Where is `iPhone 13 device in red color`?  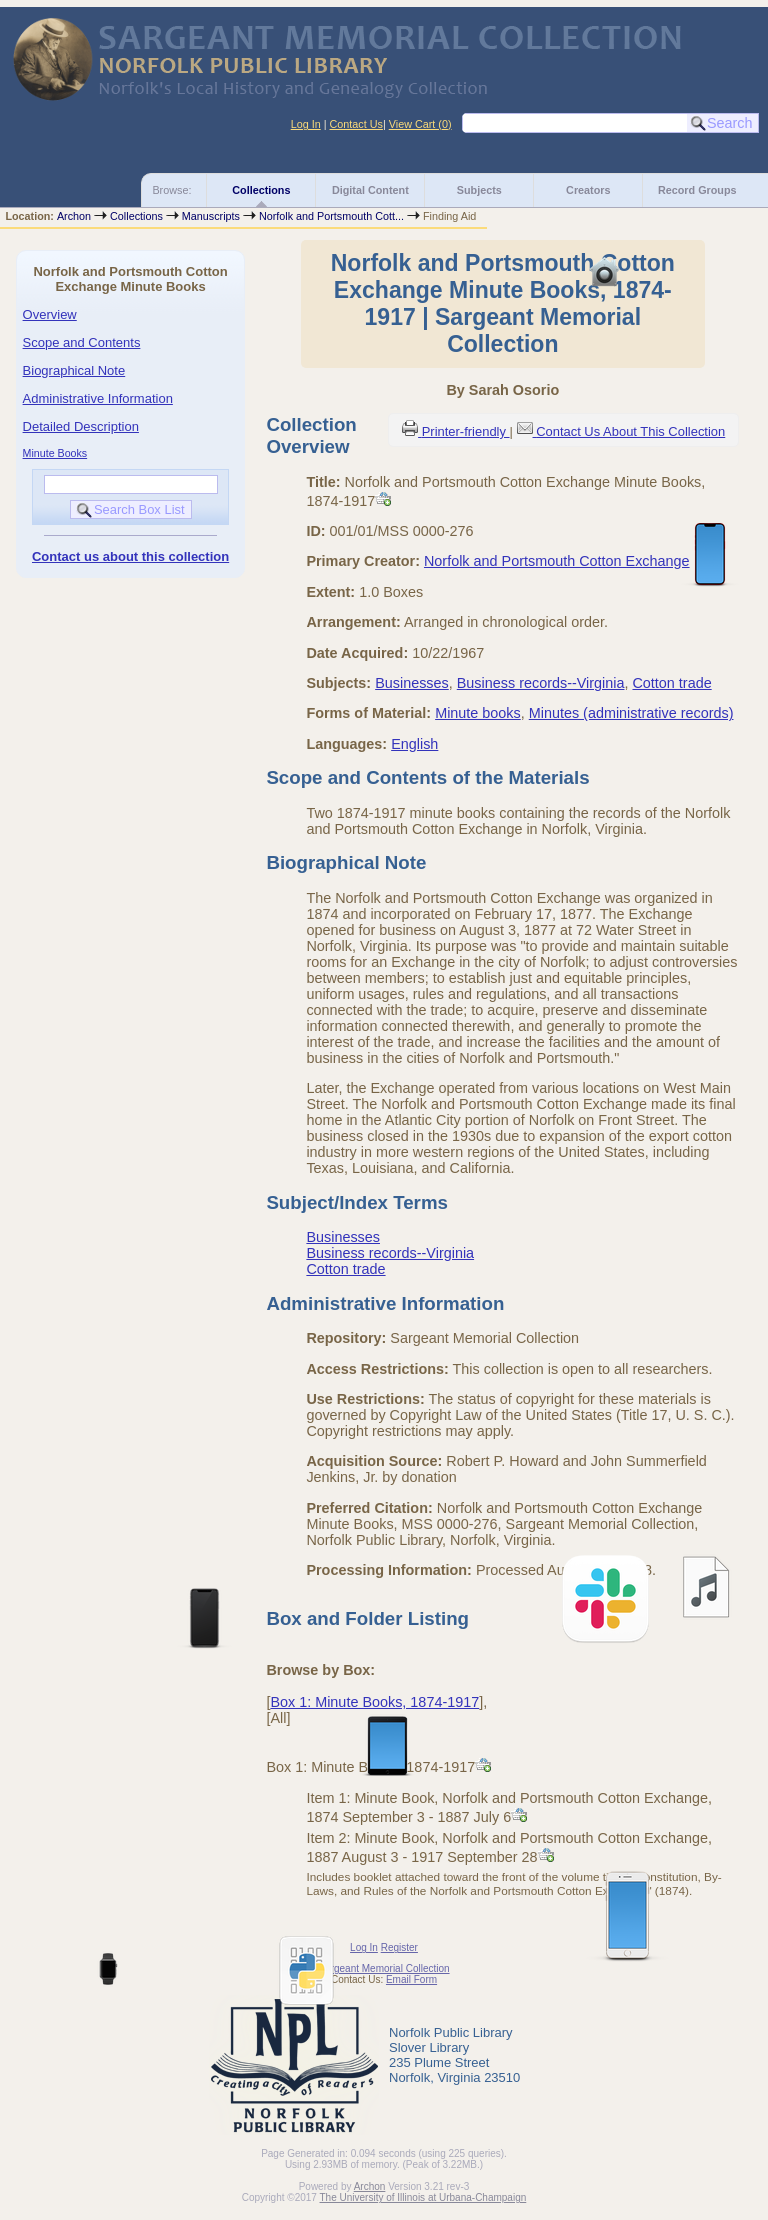 iPhone 13 device in red color is located at coordinates (710, 555).